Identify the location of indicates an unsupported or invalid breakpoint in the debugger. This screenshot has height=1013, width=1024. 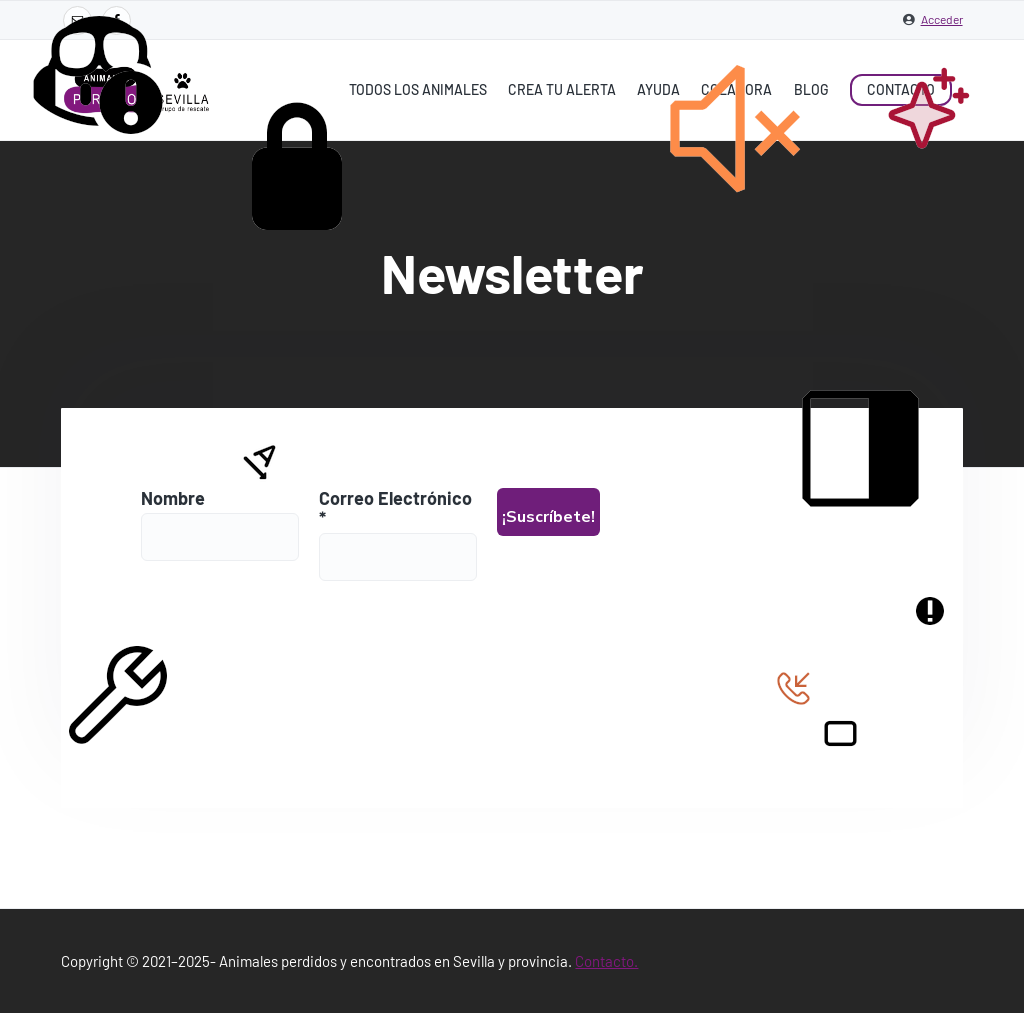
(930, 611).